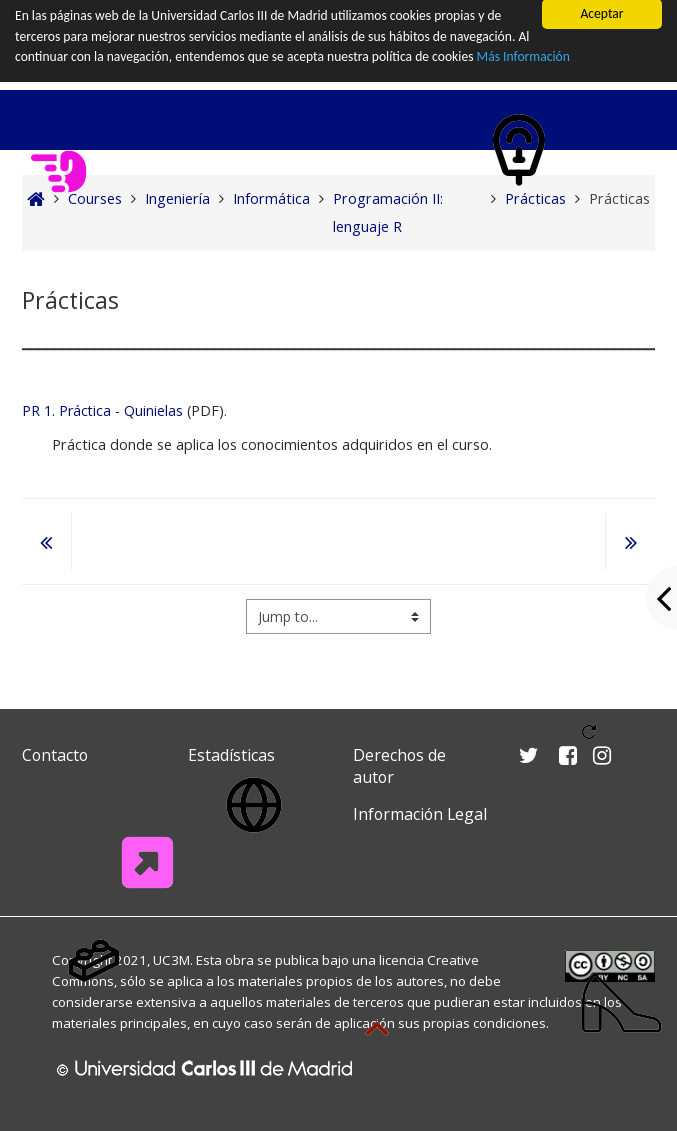 This screenshot has height=1131, width=677. Describe the element at coordinates (147, 862) in the screenshot. I see `open link in a new window or tab` at that location.